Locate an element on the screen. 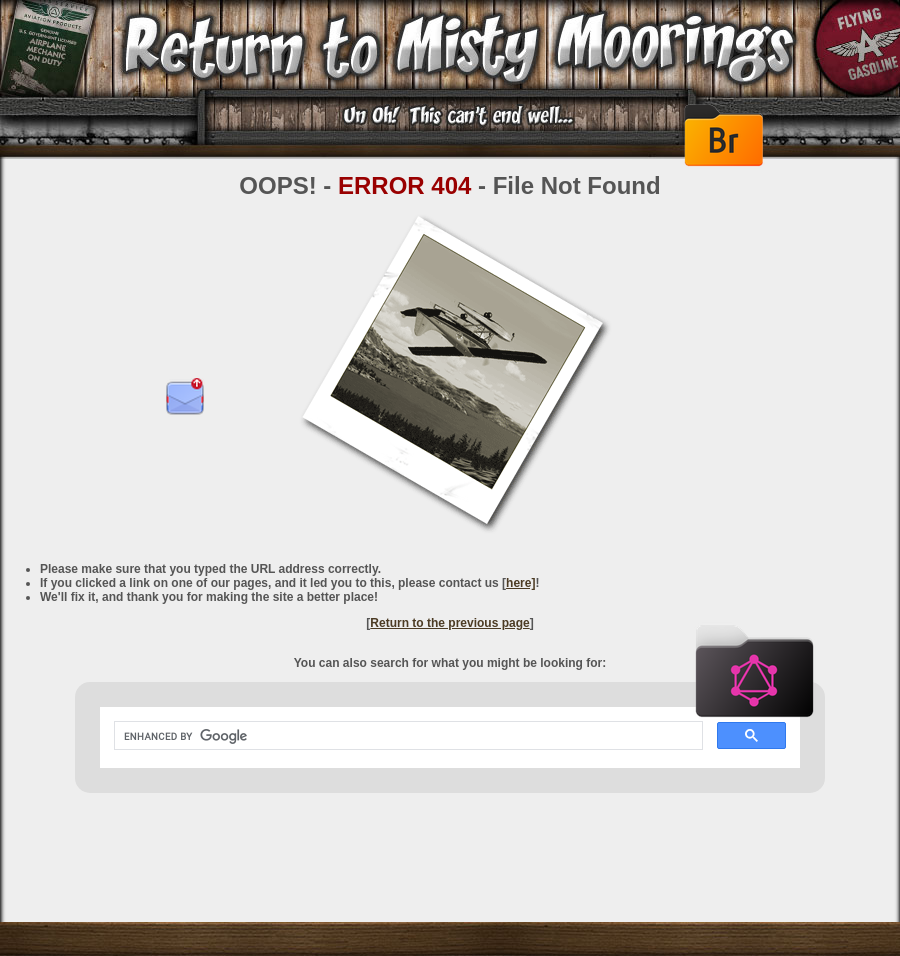 Image resolution: width=900 pixels, height=956 pixels. send an email message is located at coordinates (185, 398).